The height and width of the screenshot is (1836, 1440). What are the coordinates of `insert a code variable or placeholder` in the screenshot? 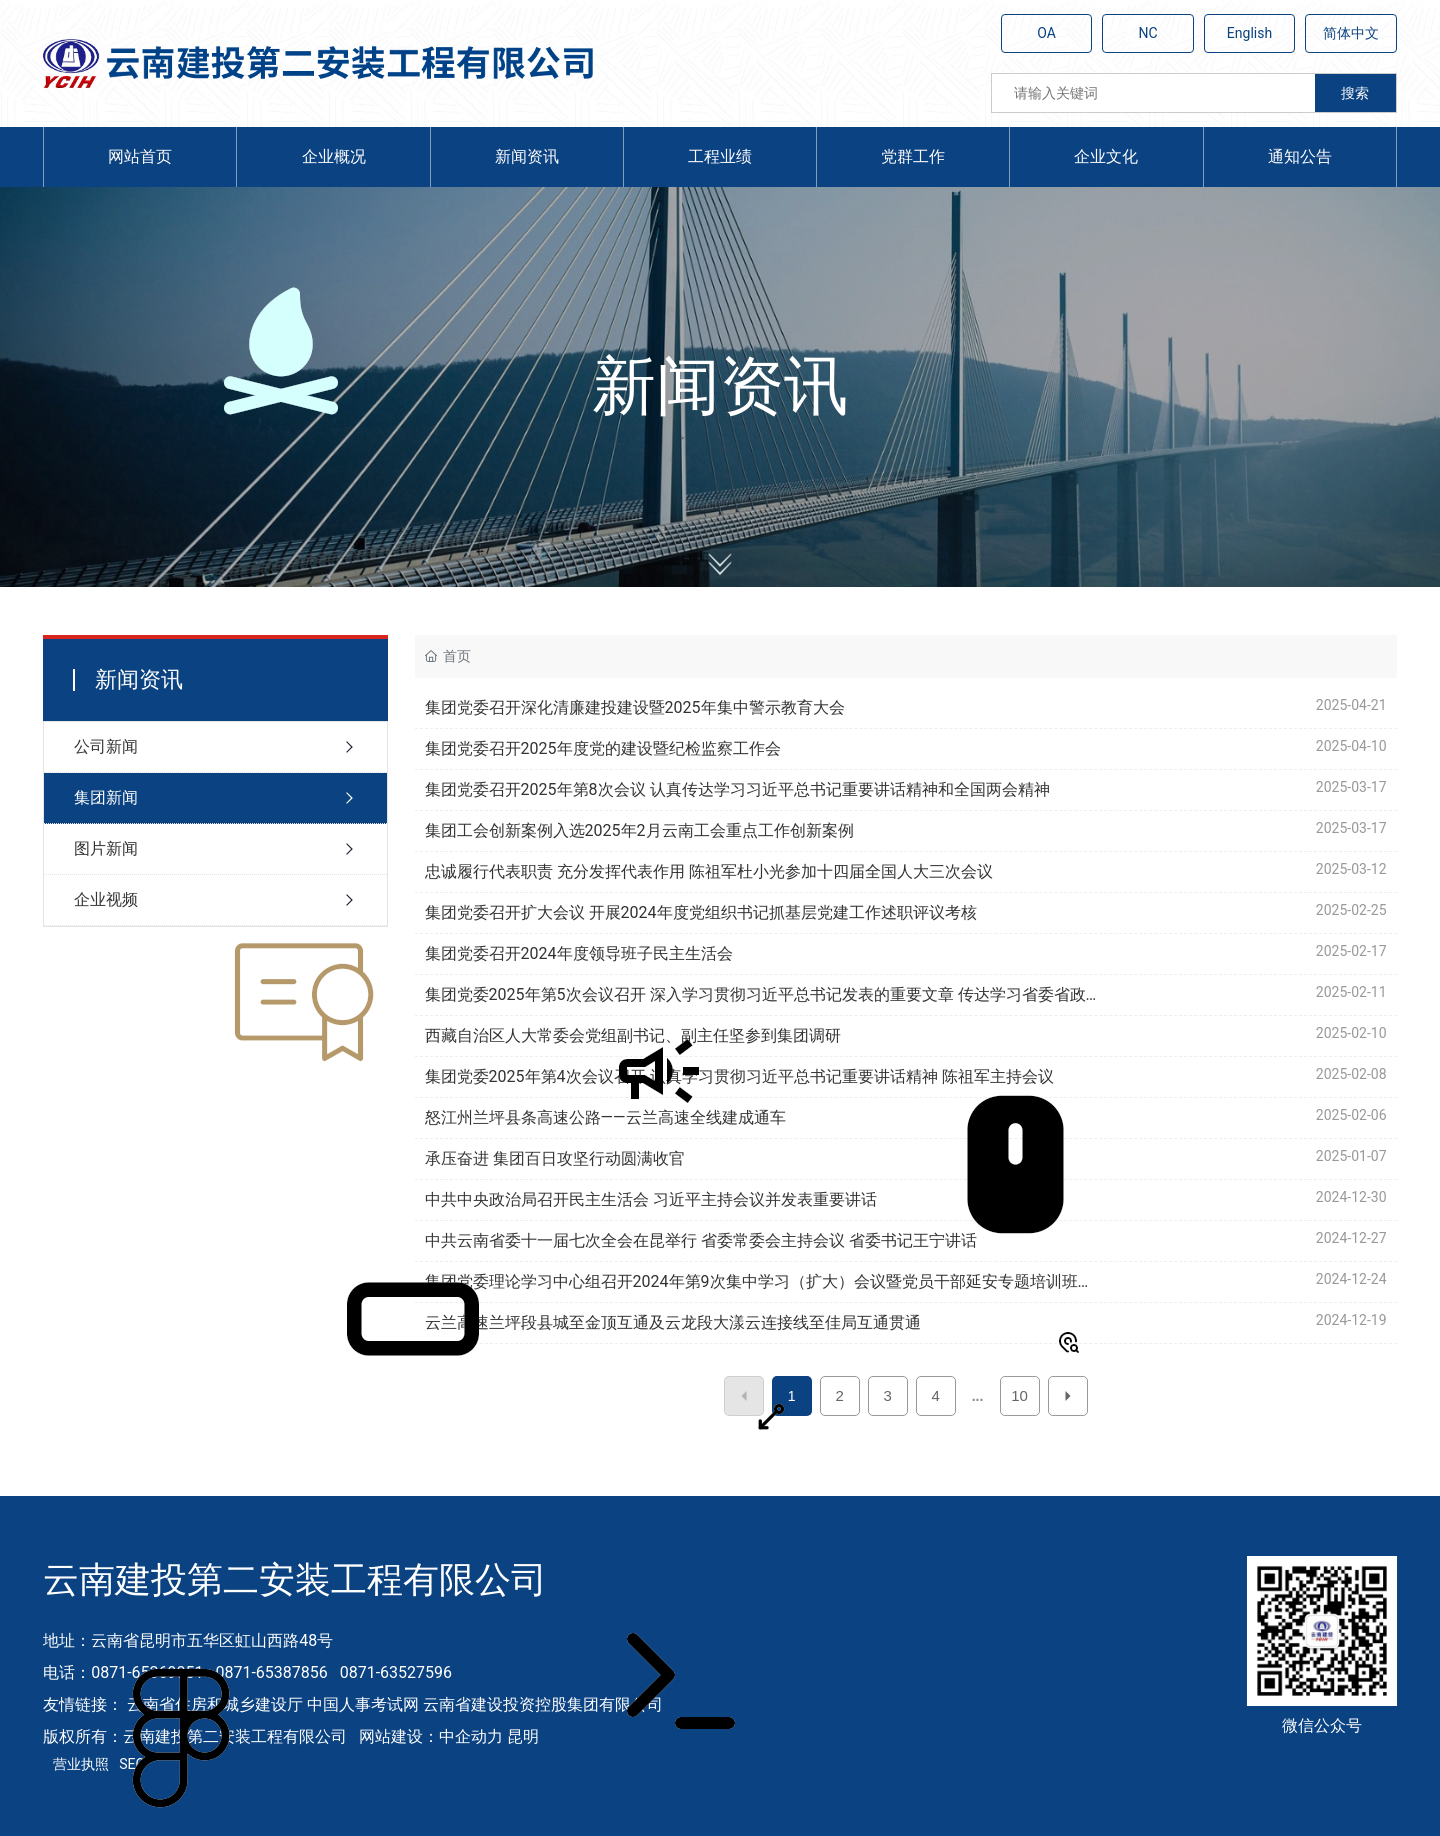 It's located at (413, 1319).